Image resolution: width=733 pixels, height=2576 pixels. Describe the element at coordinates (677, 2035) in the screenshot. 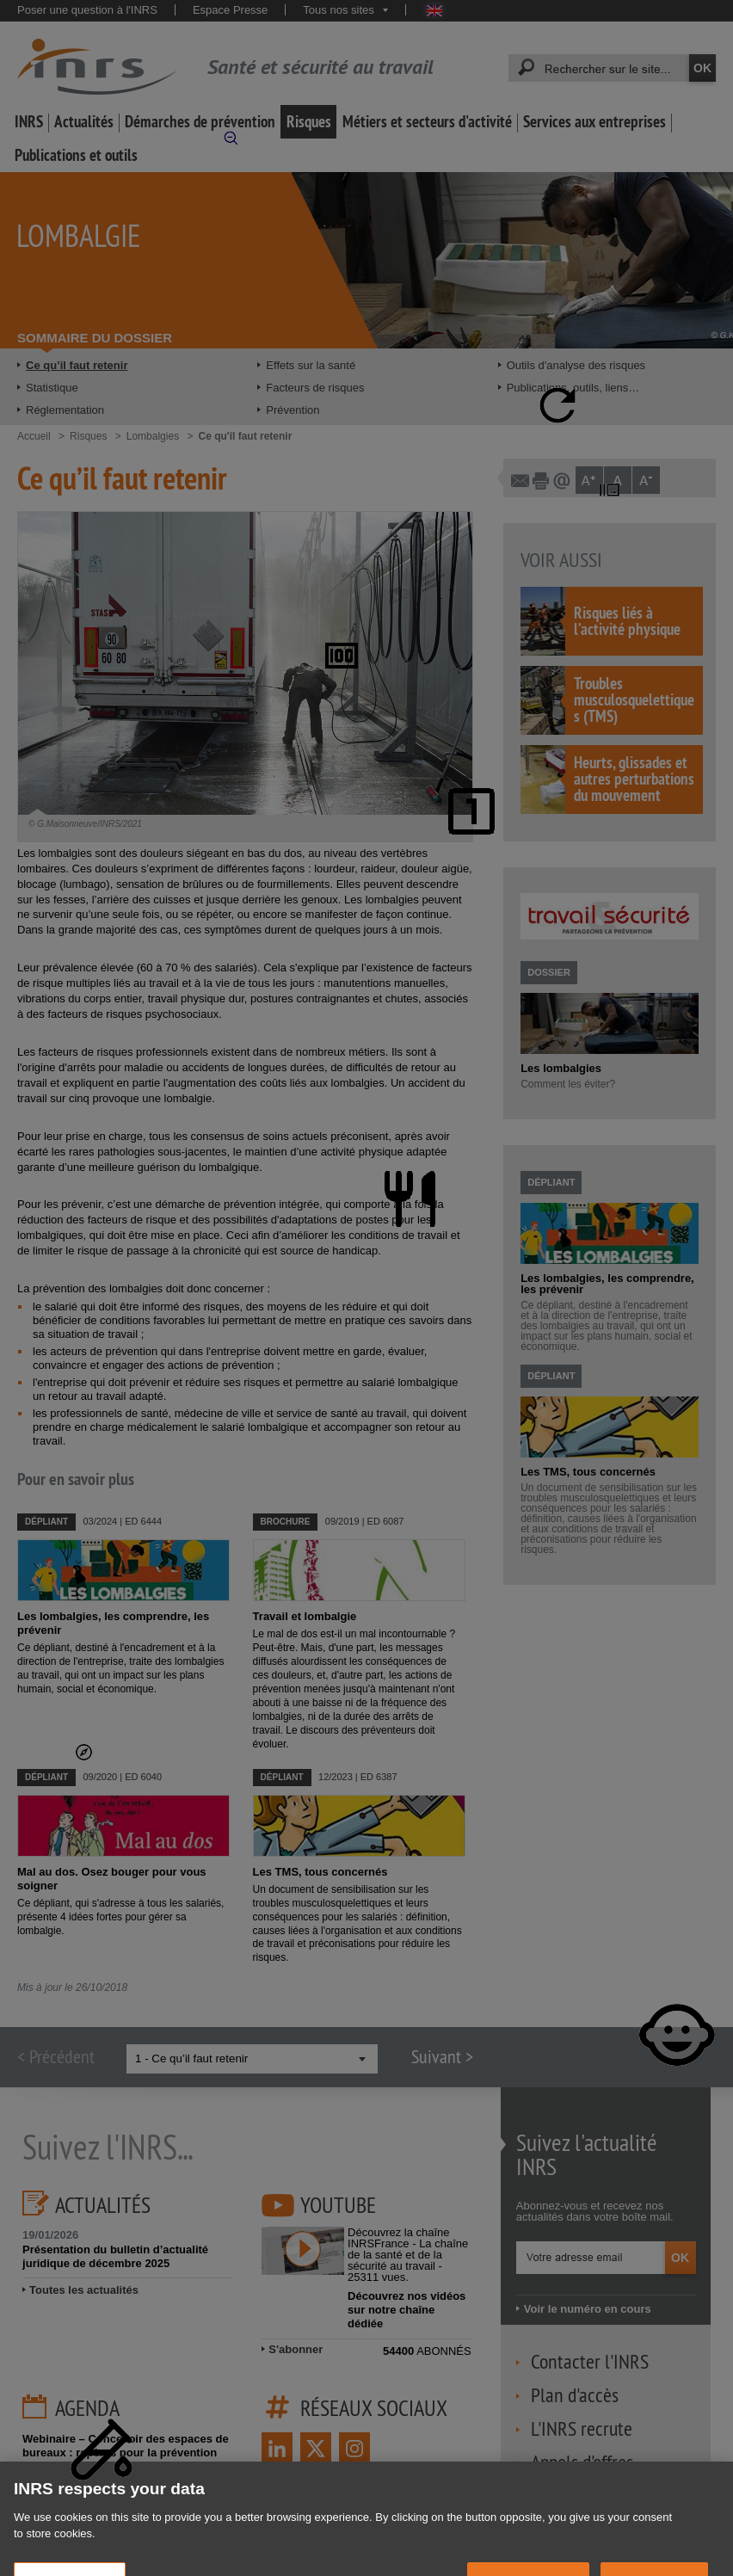

I see `access child-friendly or kids mode settings` at that location.